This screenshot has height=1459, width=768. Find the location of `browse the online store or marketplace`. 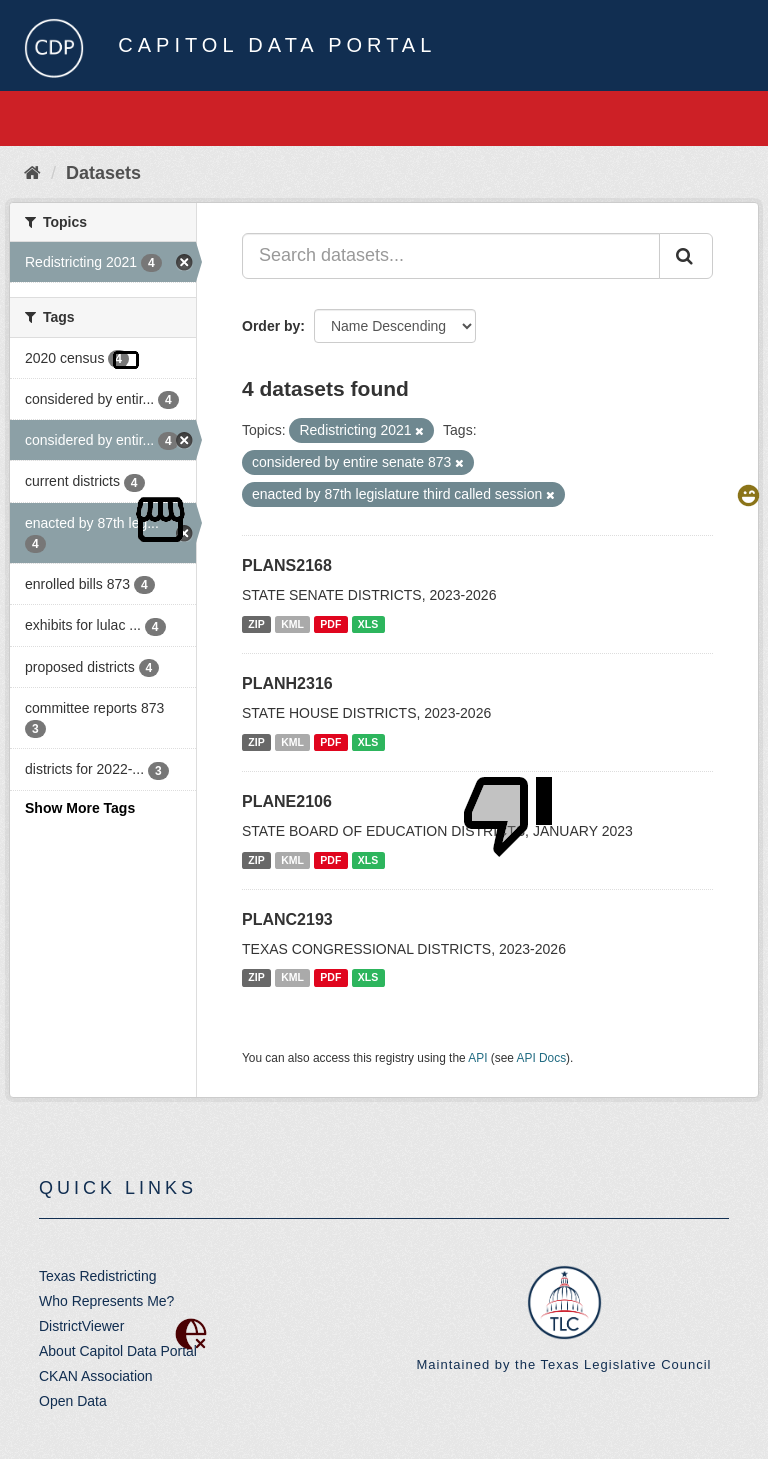

browse the online store or marketplace is located at coordinates (160, 519).